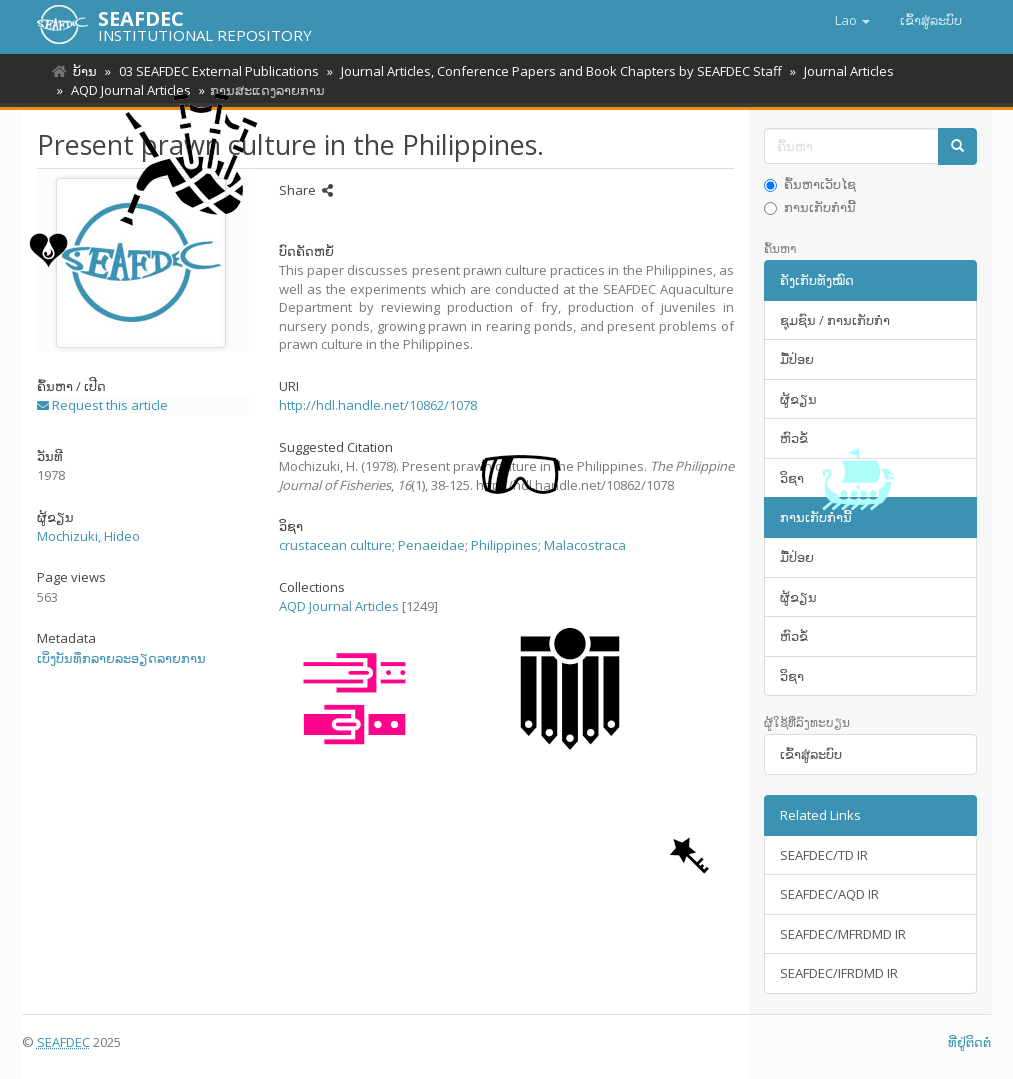  I want to click on unlock premium or starred content, so click(689, 855).